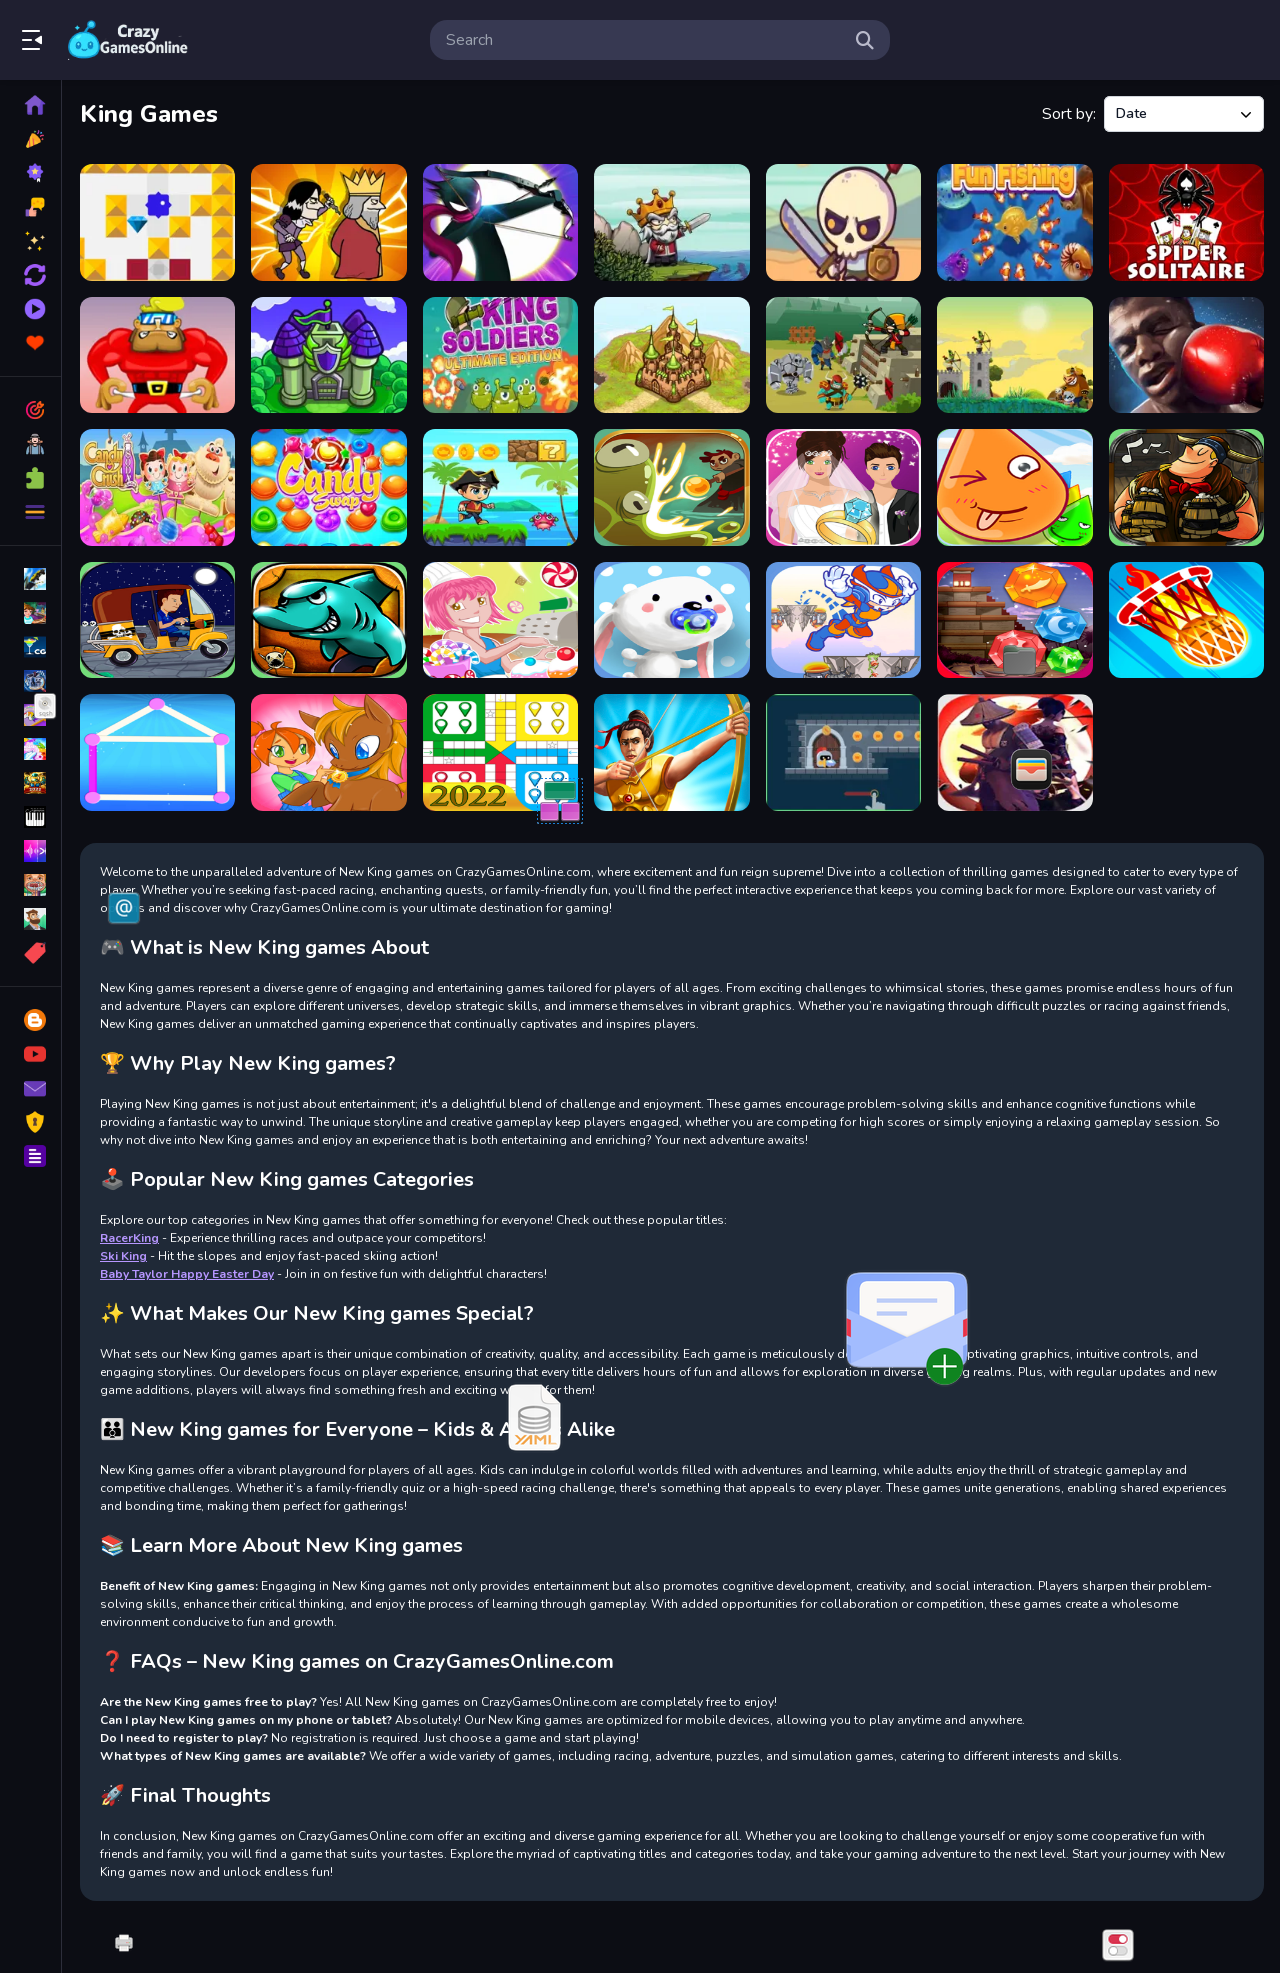  I want to click on a squashfs compressed filesystem image file, so click(45, 706).